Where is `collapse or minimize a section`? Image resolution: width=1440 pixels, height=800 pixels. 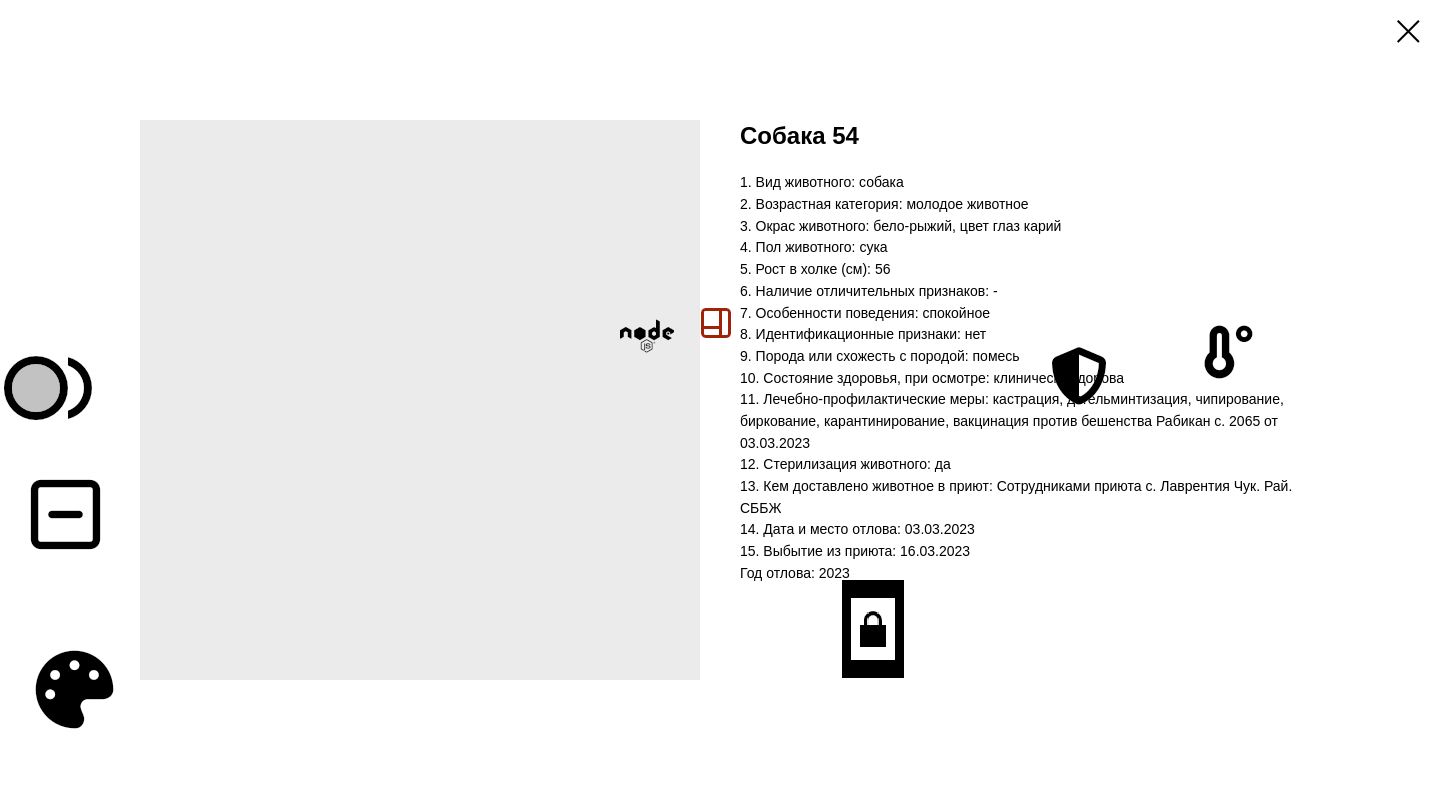 collapse or minimize a section is located at coordinates (65, 514).